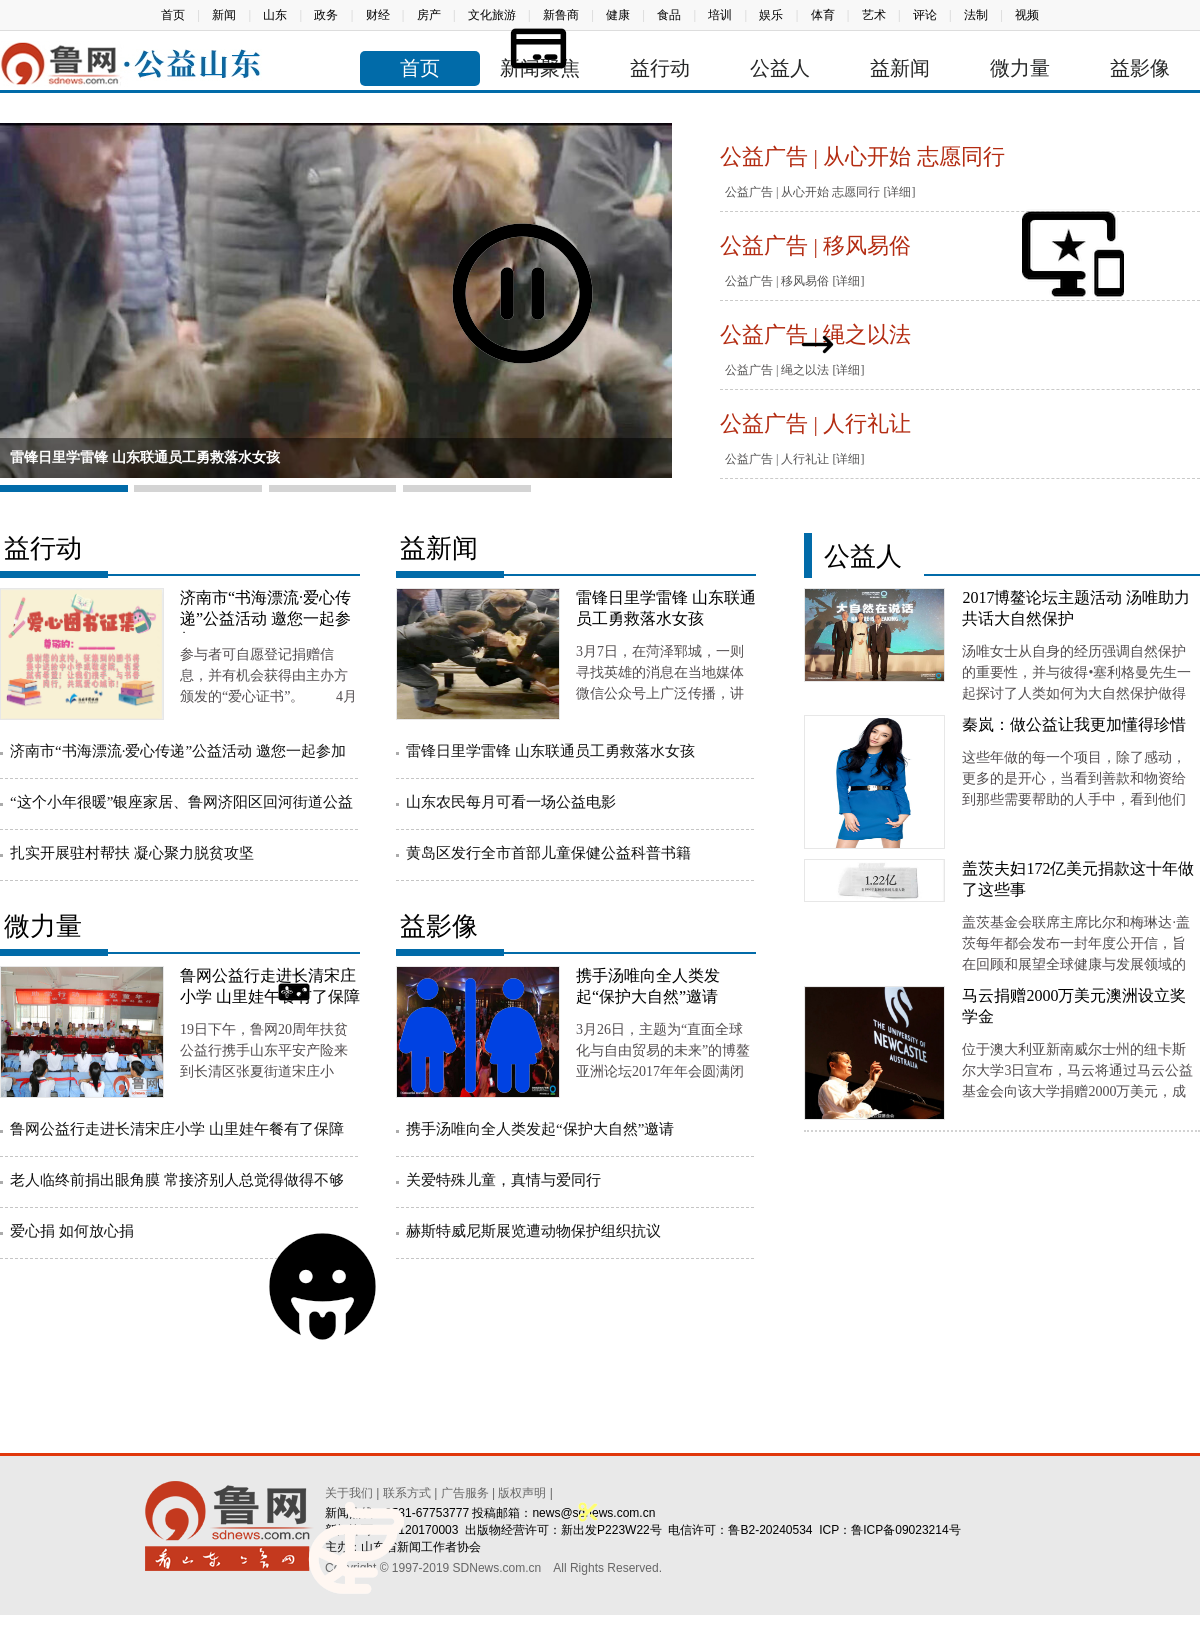 This screenshot has width=1200, height=1645. Describe the element at coordinates (470, 1035) in the screenshot. I see `locate nearby restrooms` at that location.